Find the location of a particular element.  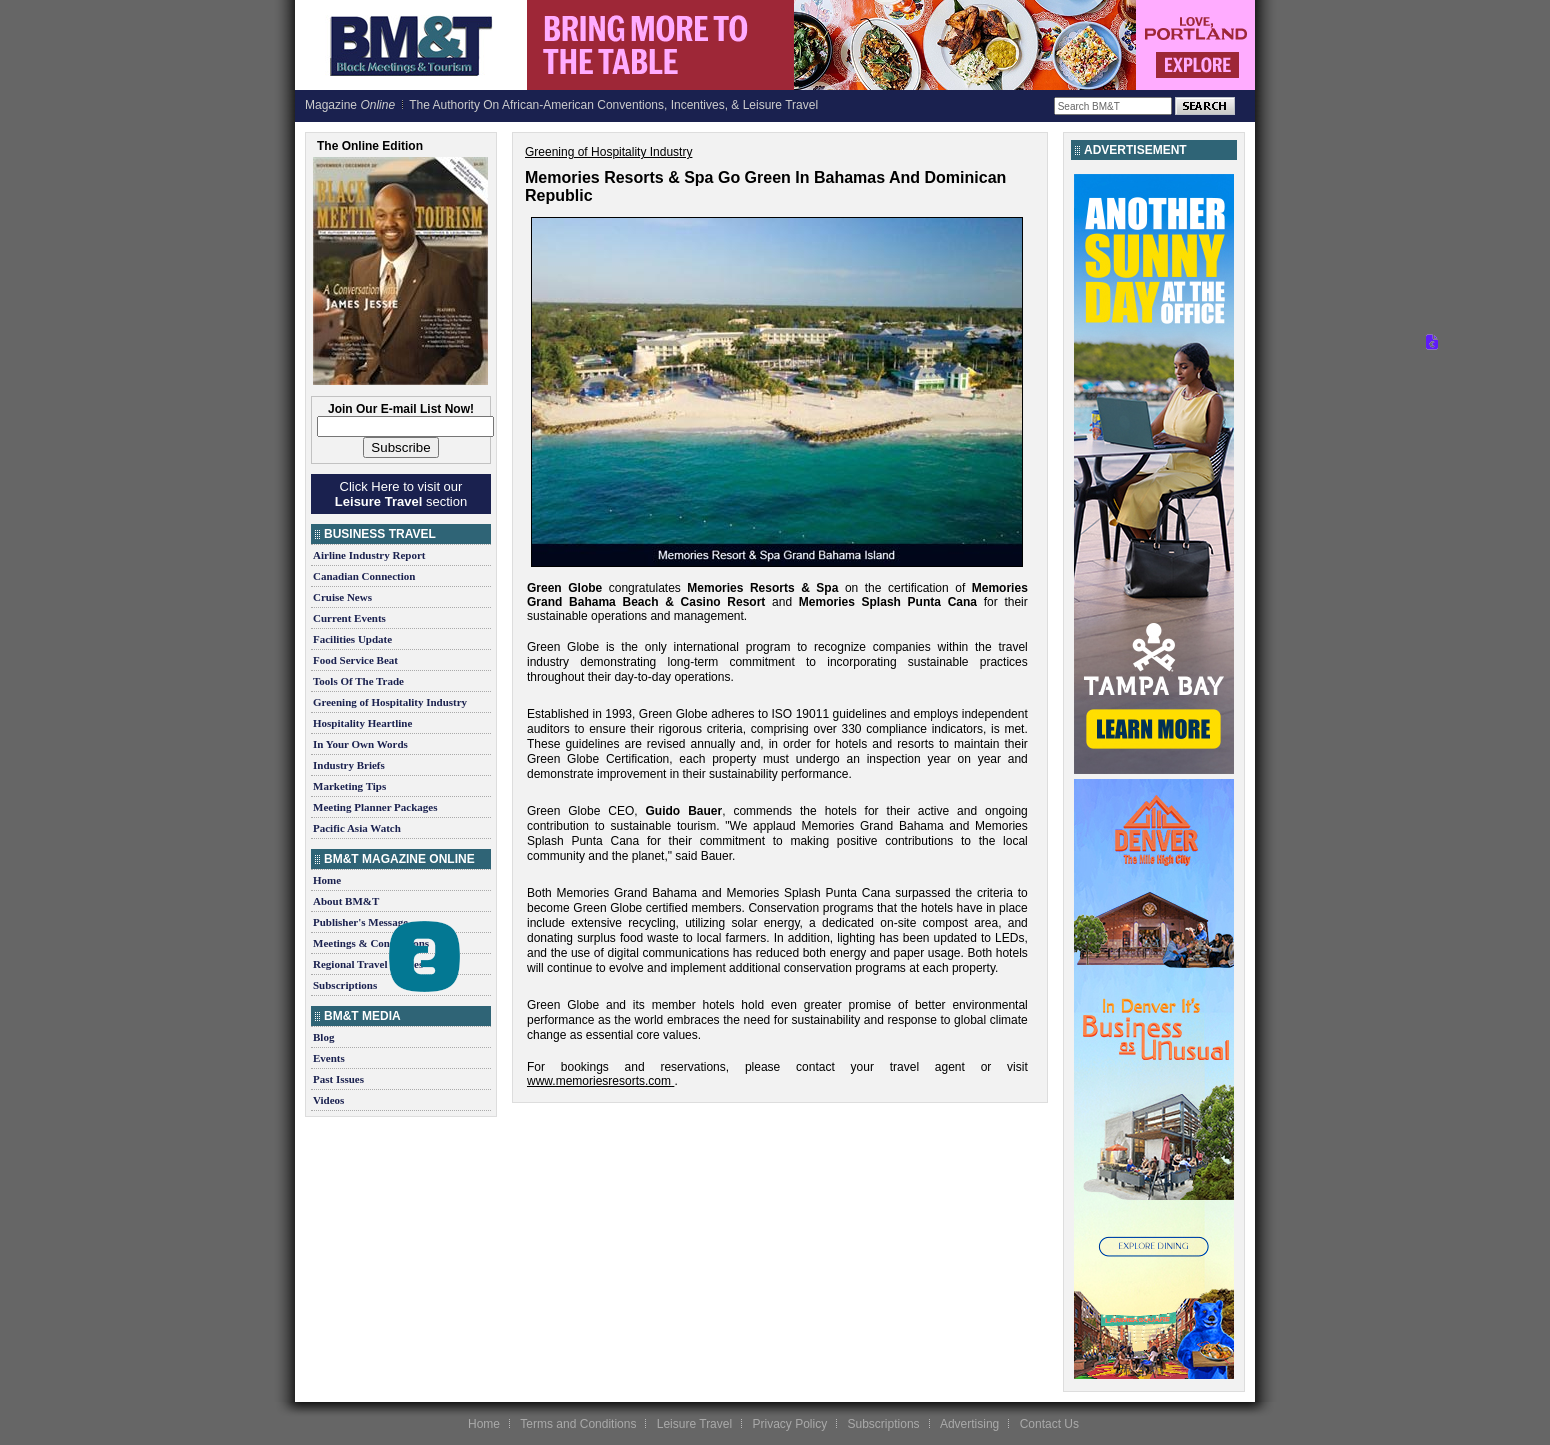

indicates step 2 in a sequence or process is located at coordinates (424, 956).